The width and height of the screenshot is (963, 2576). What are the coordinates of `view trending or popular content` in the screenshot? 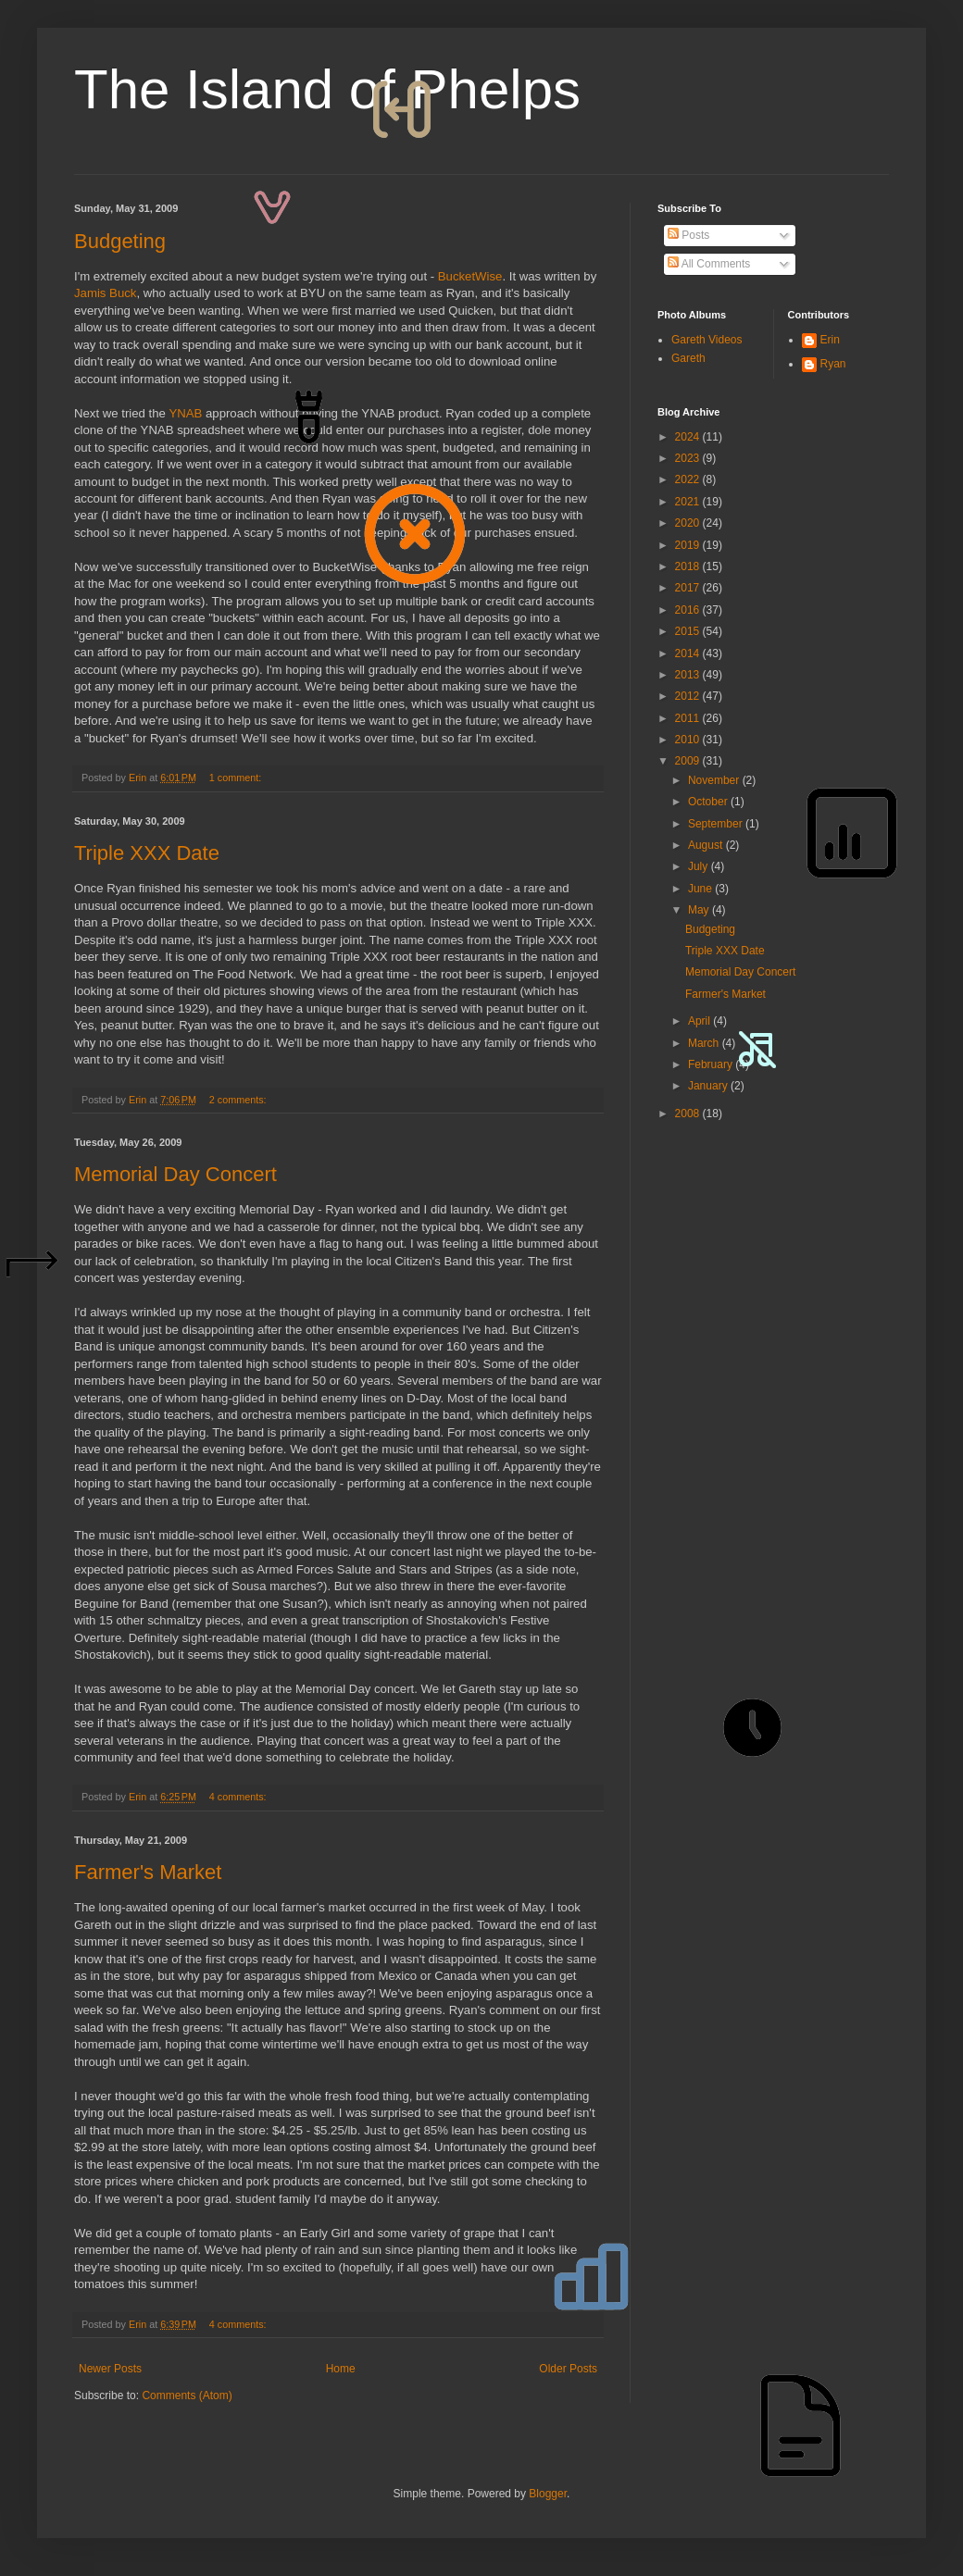 It's located at (591, 2276).